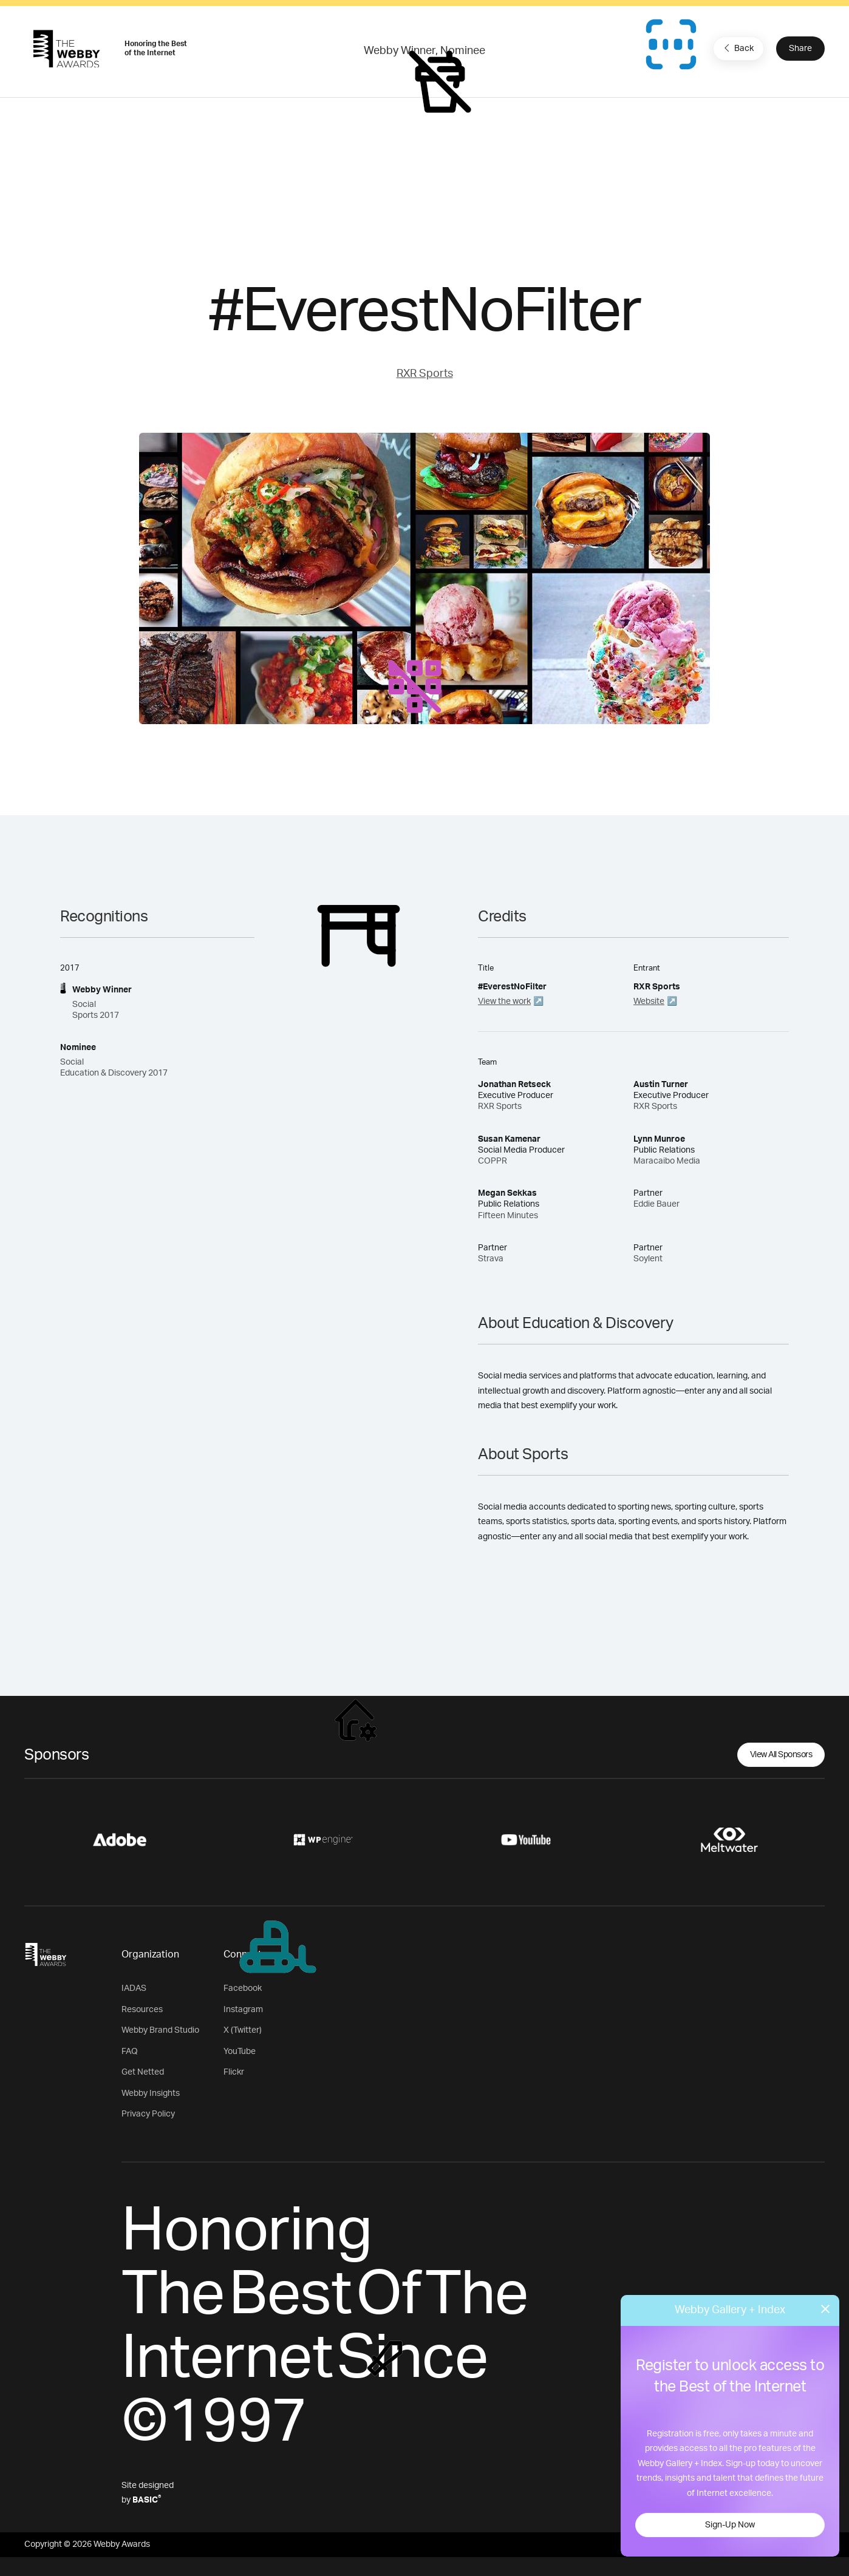 The width and height of the screenshot is (849, 2576). I want to click on access home settings, so click(355, 1720).